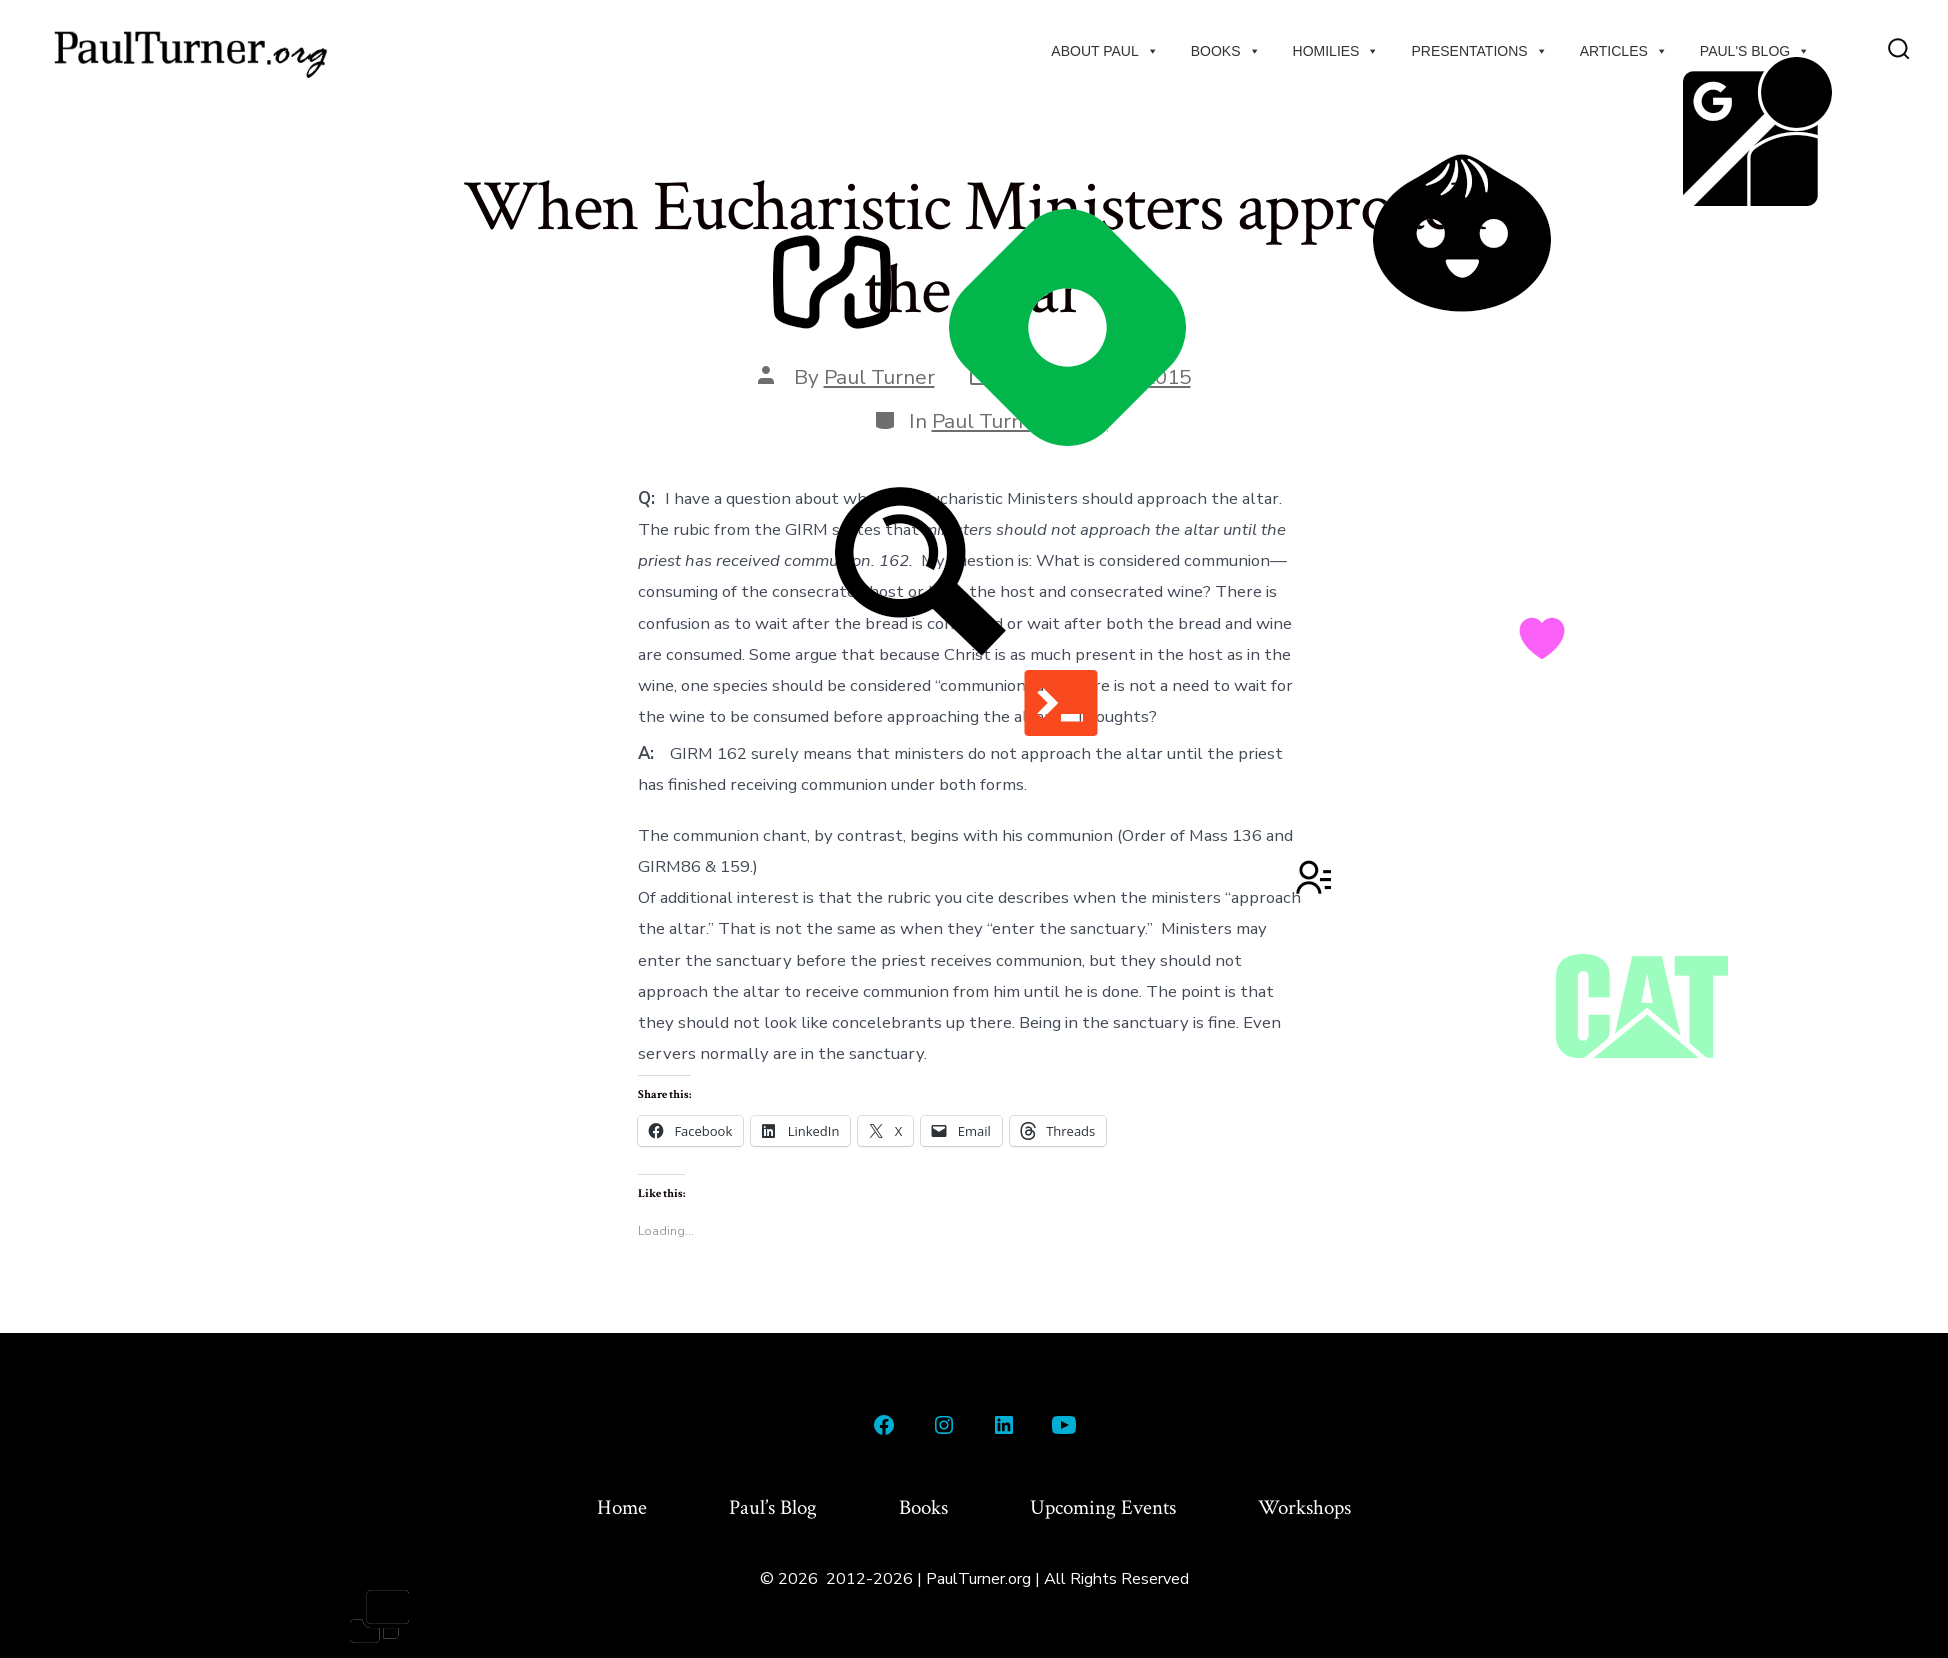 The height and width of the screenshot is (1658, 1948). Describe the element at coordinates (1757, 131) in the screenshot. I see `open google street view` at that location.